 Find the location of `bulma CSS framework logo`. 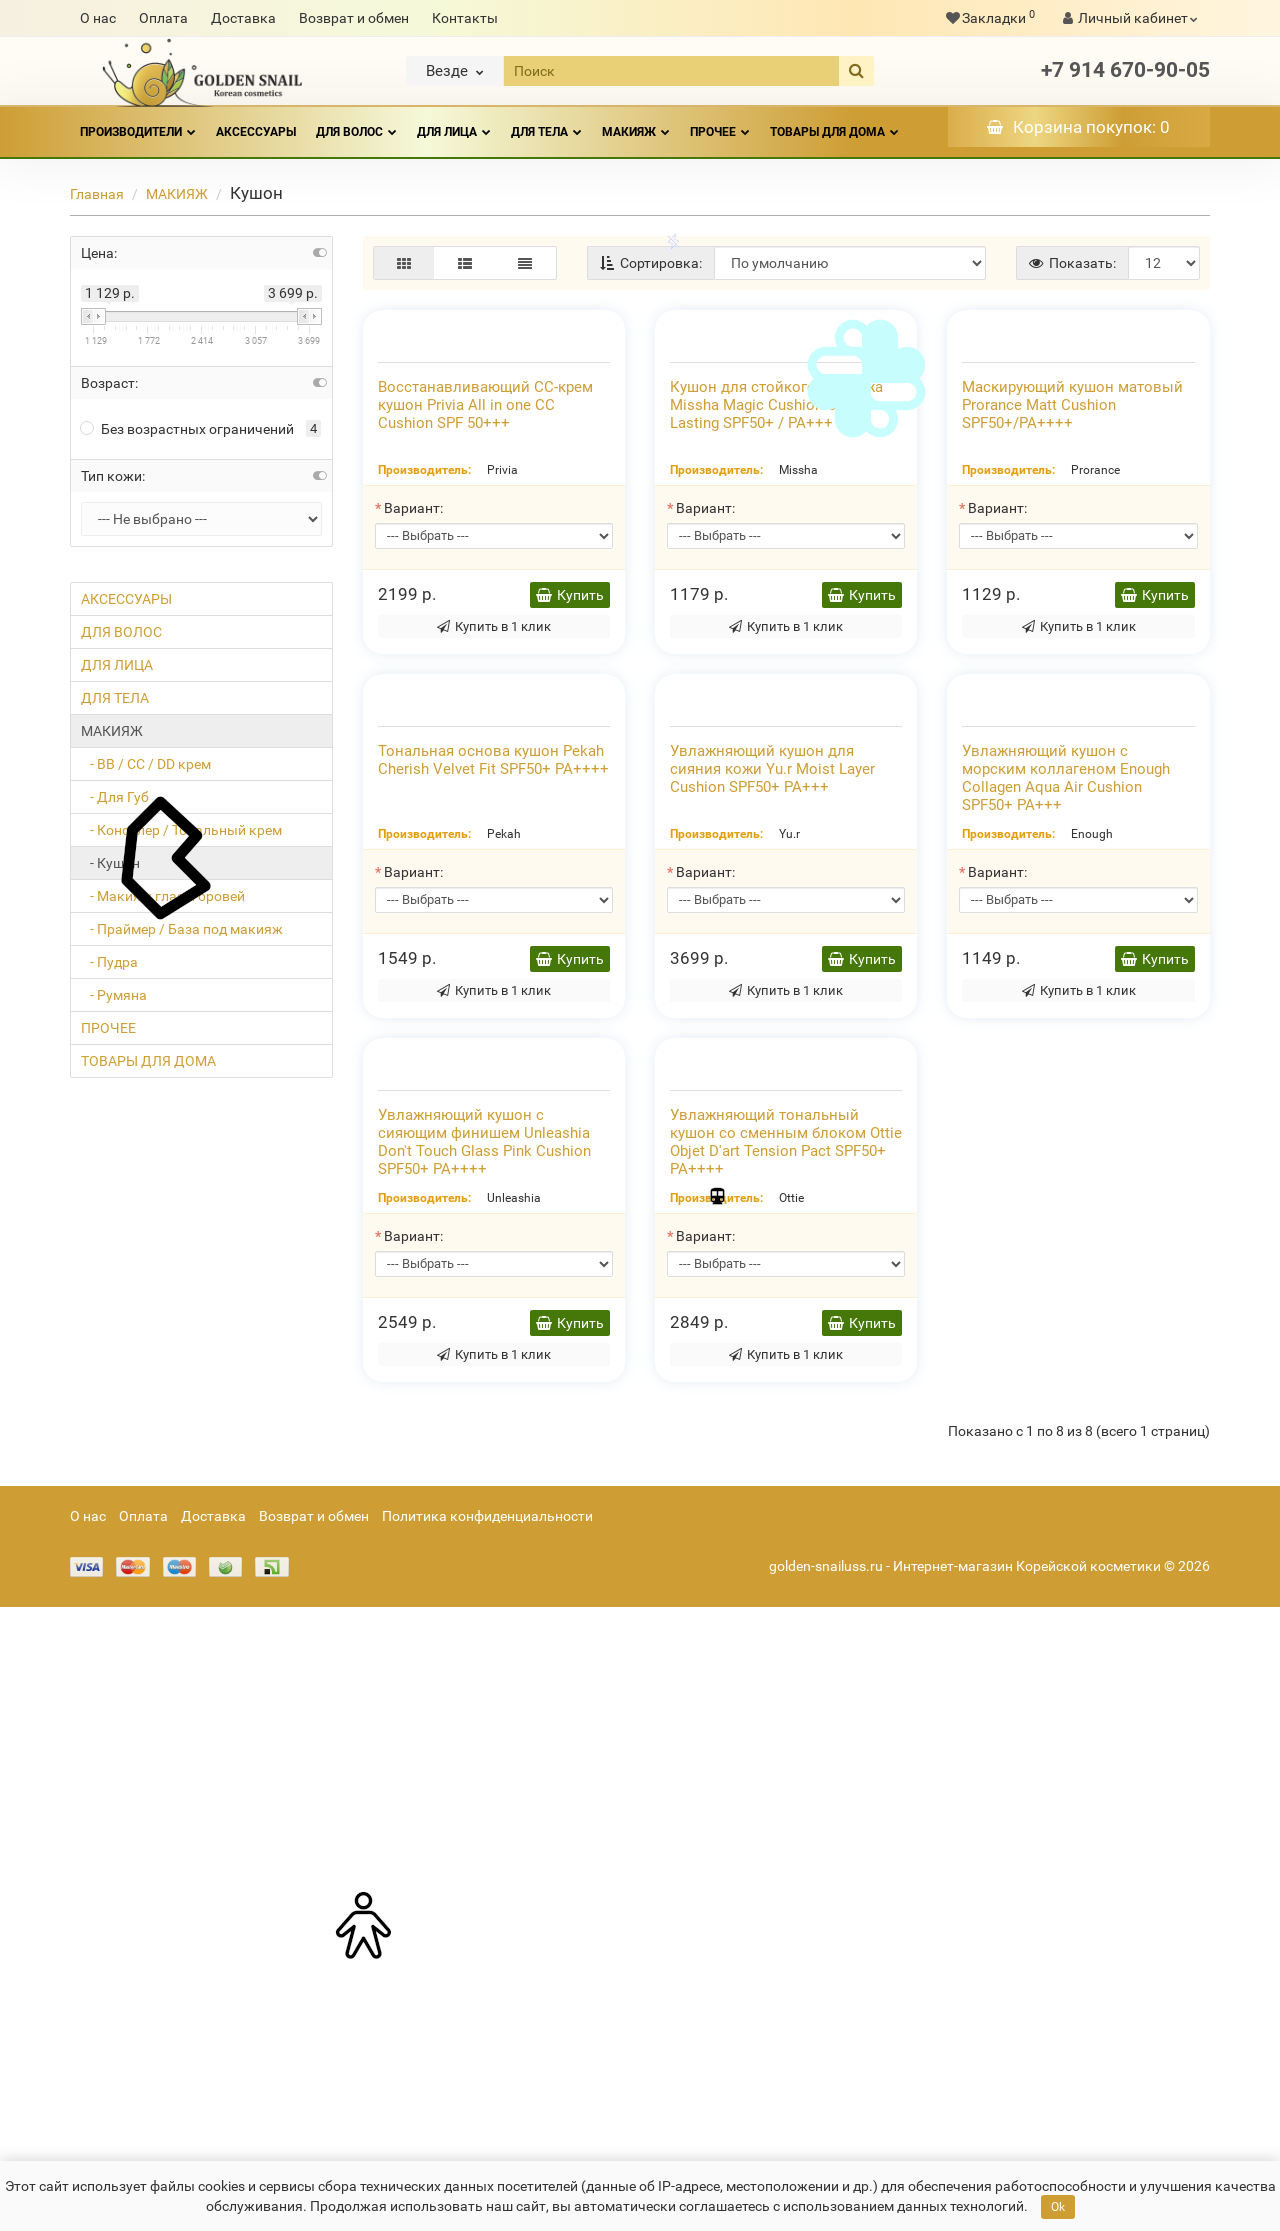

bulma CSS framework logo is located at coordinates (166, 858).